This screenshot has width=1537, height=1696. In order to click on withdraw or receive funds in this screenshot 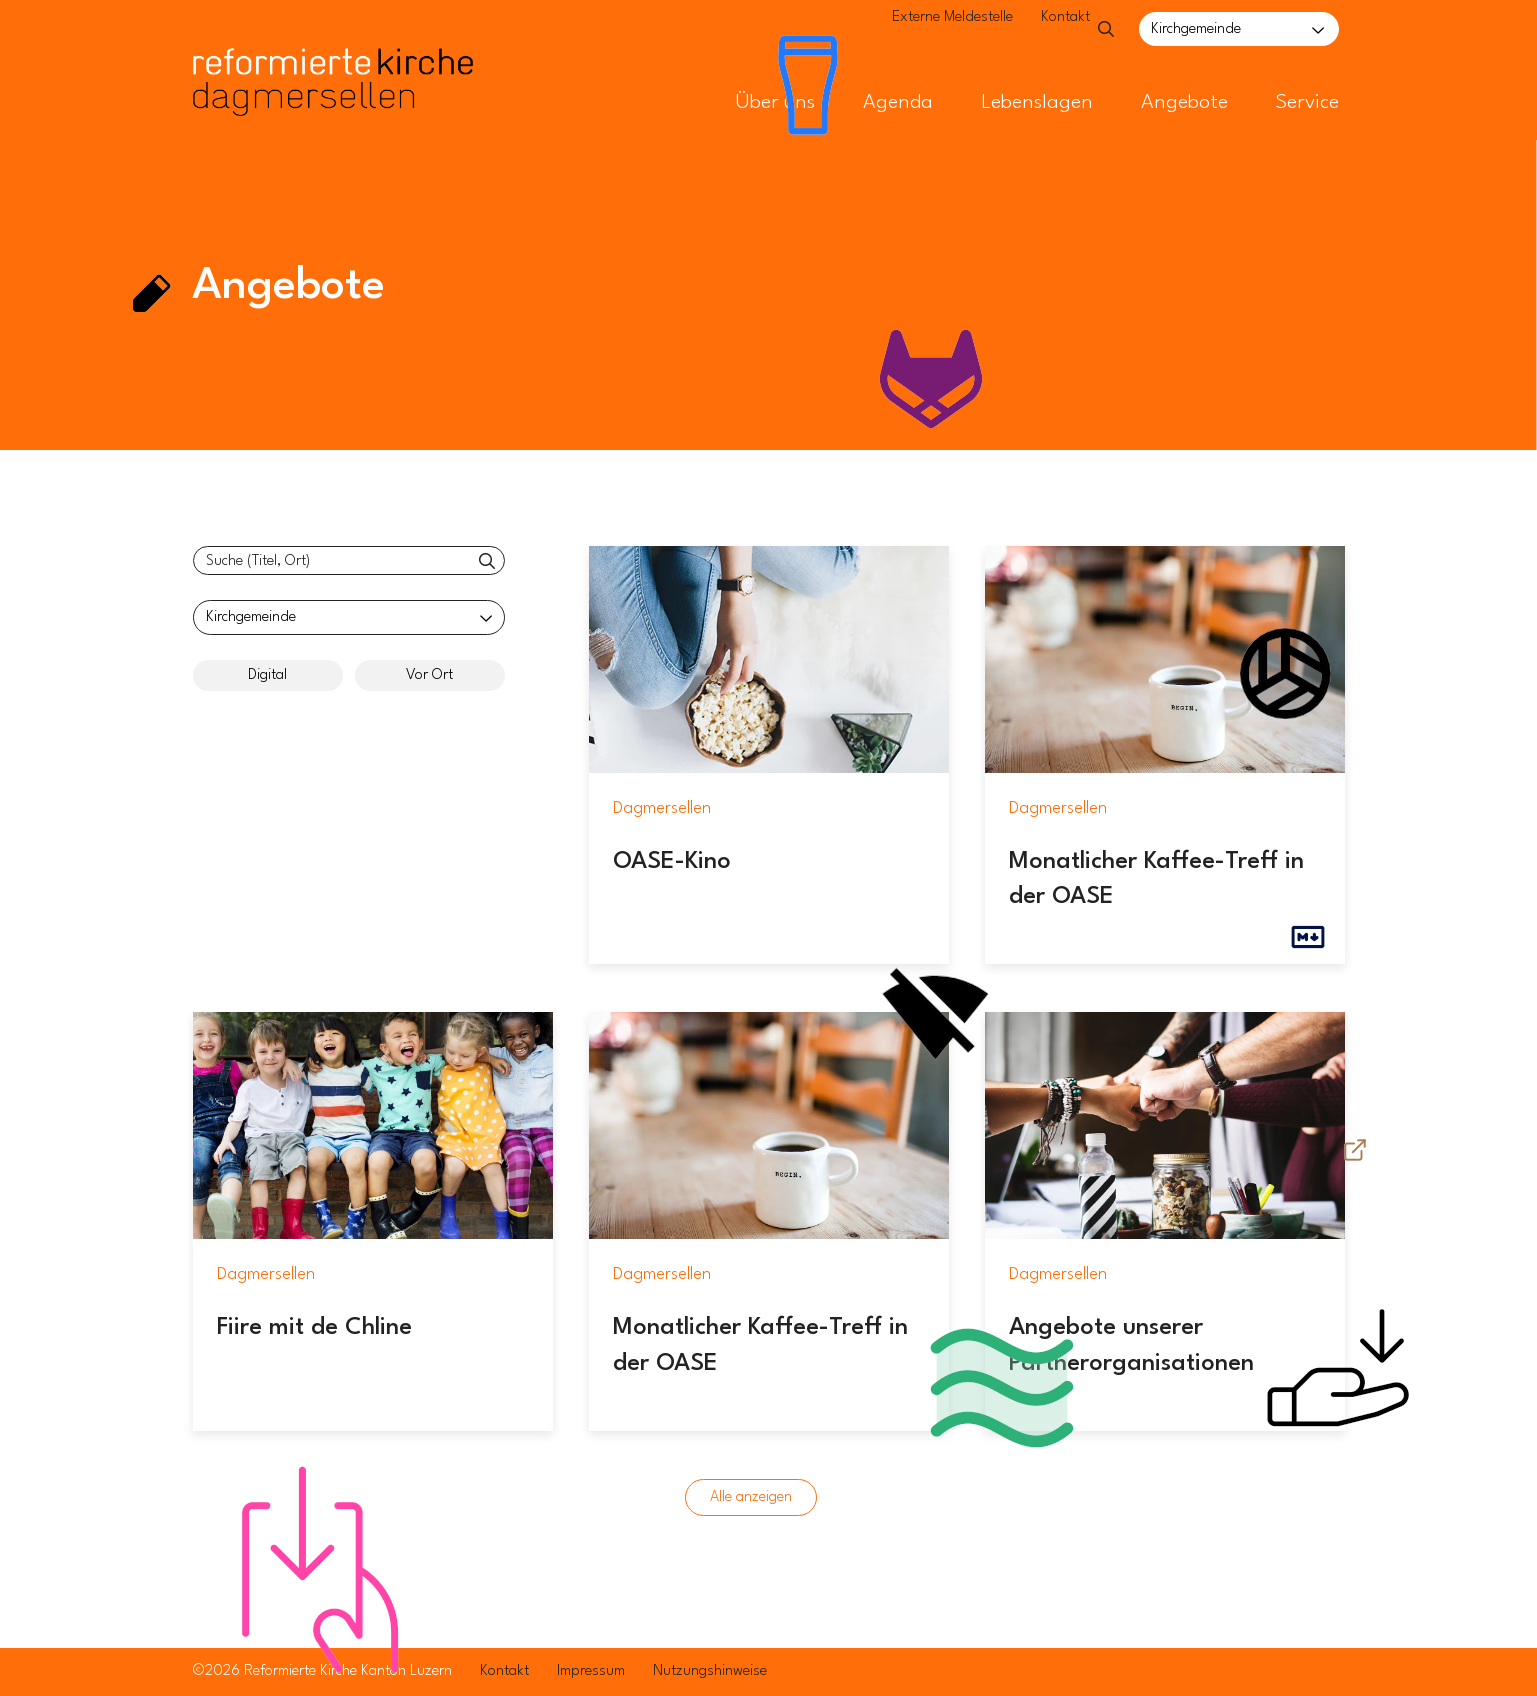, I will do `click(309, 1569)`.